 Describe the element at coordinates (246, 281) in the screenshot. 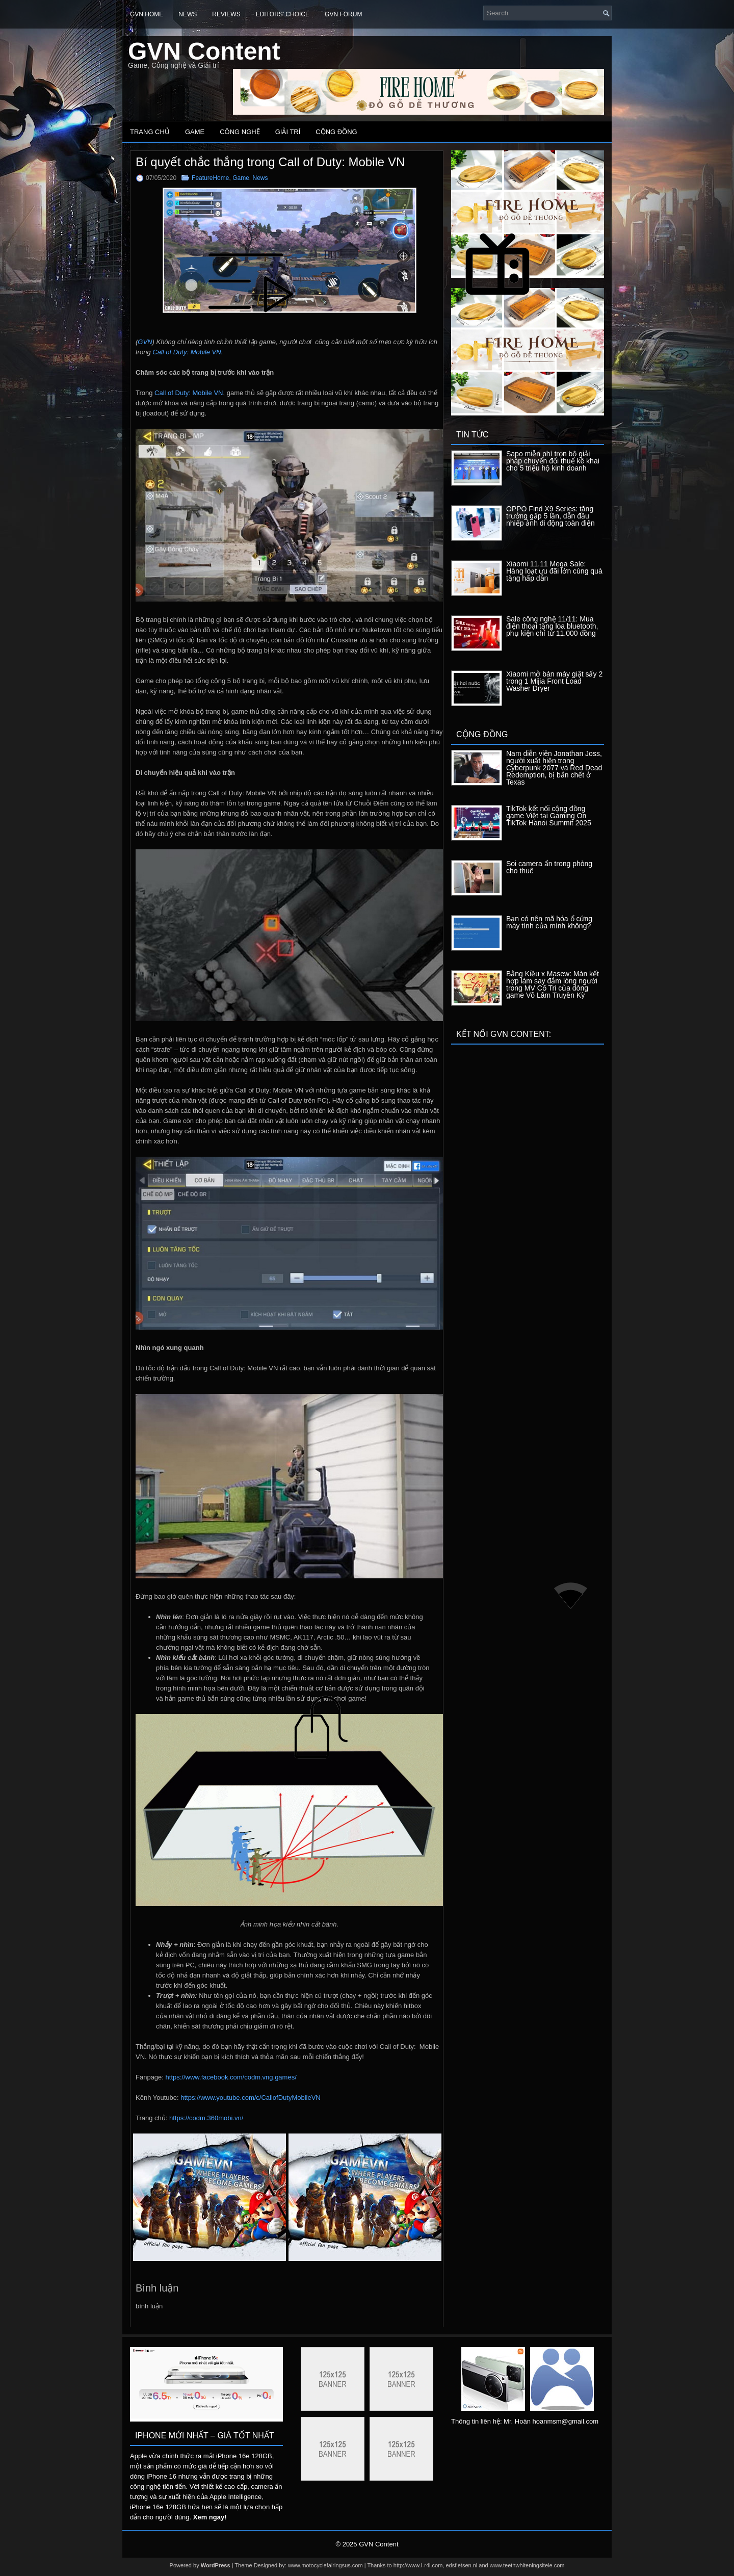

I see `view playback queue` at that location.